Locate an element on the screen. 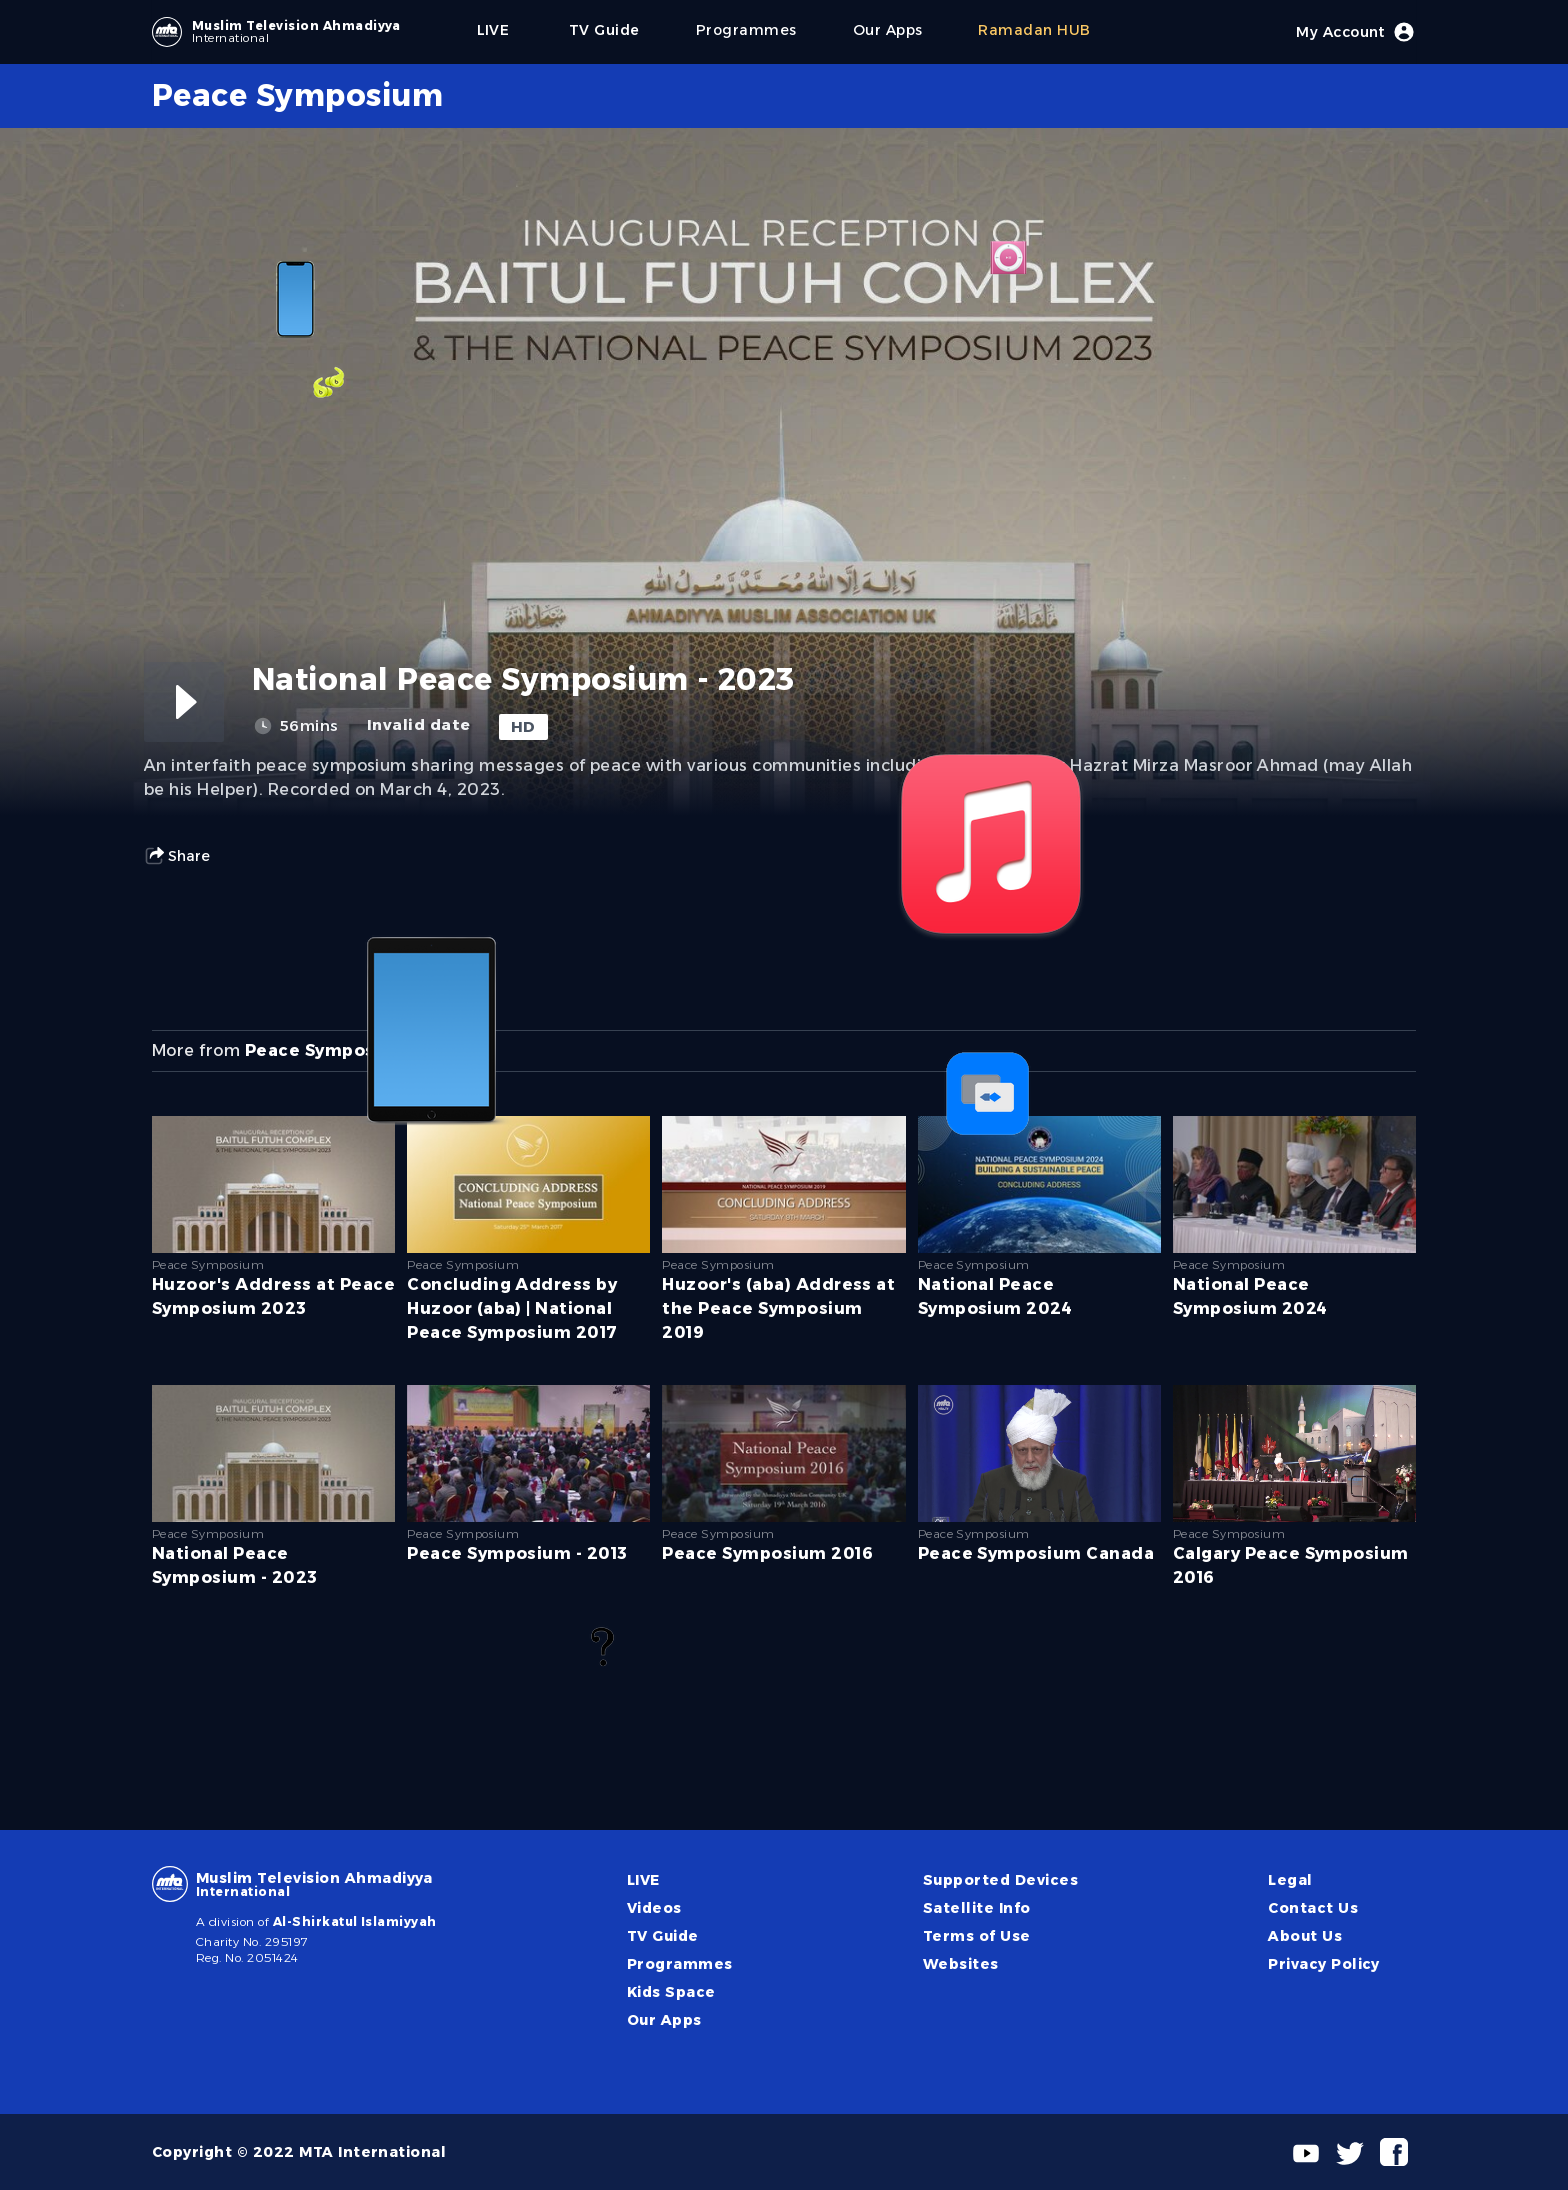 The width and height of the screenshot is (1568, 2190). switch between open windows or applications is located at coordinates (987, 1093).